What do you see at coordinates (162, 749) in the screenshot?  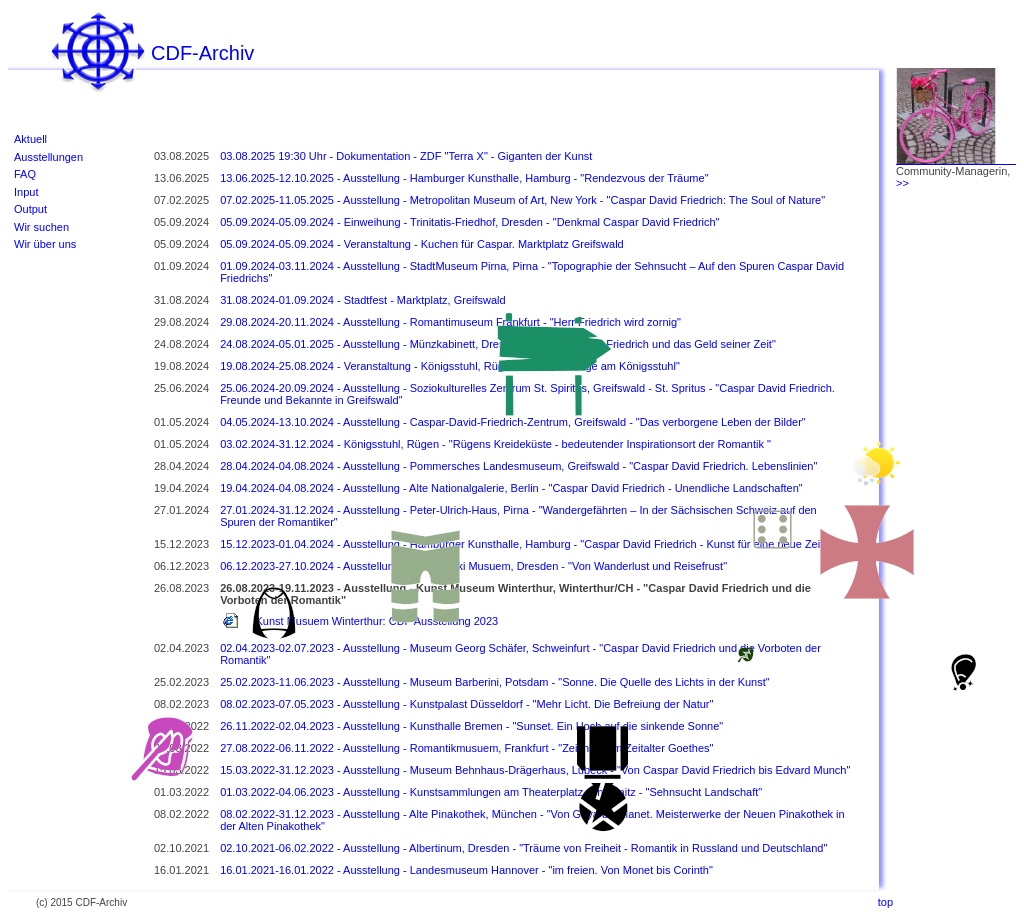 I see `breakfast or food-related game item` at bounding box center [162, 749].